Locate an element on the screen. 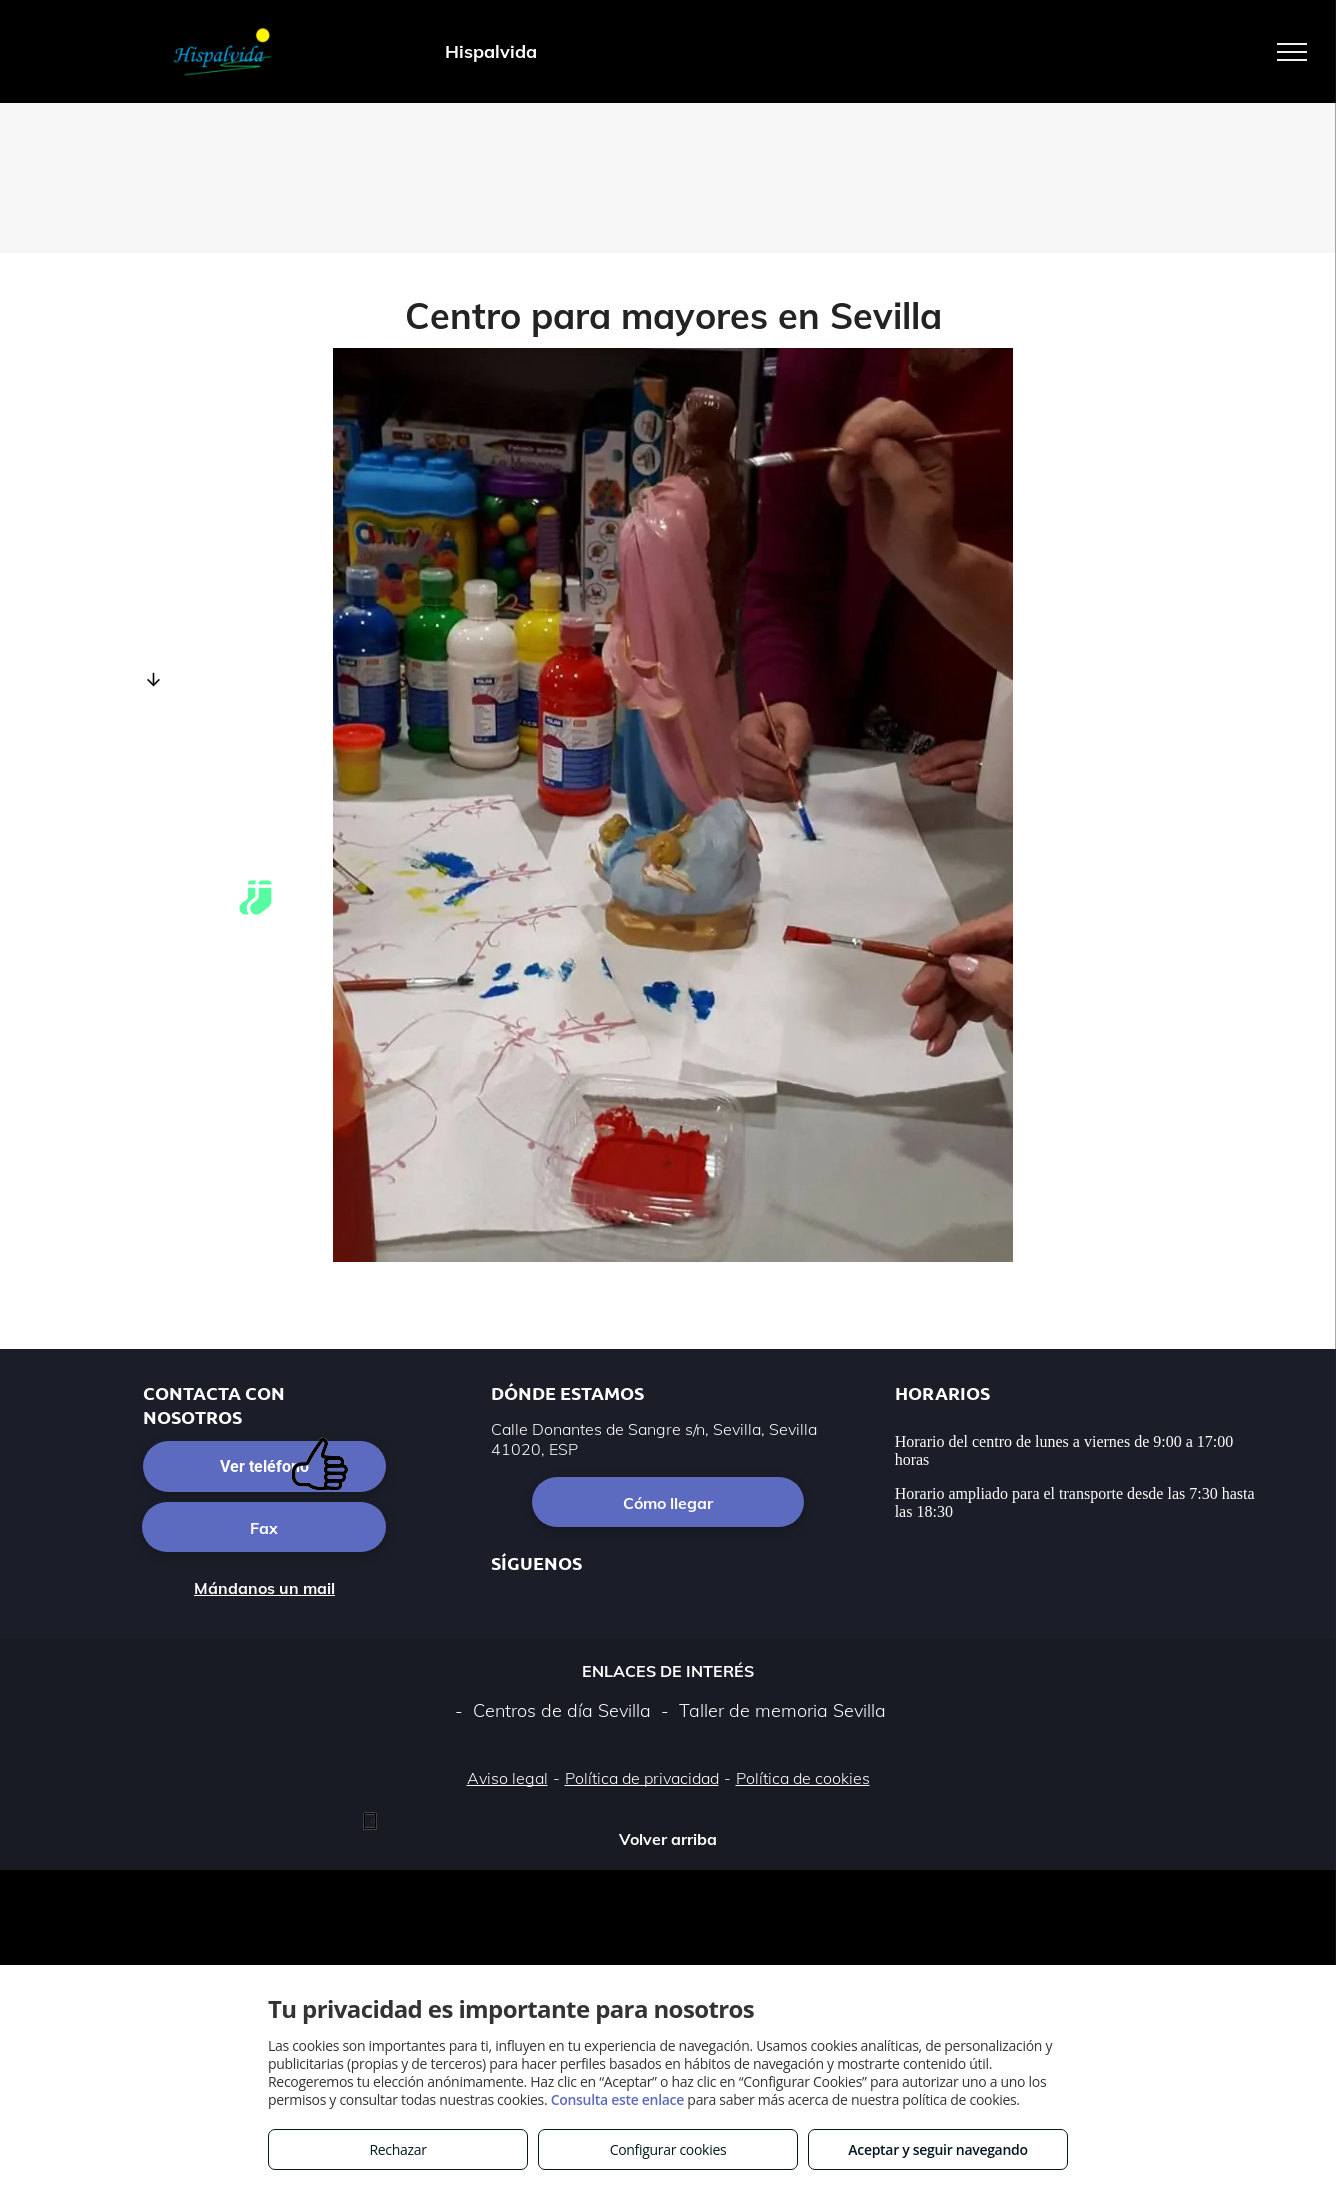 This screenshot has width=1336, height=2190. scroll down or view more content is located at coordinates (153, 679).